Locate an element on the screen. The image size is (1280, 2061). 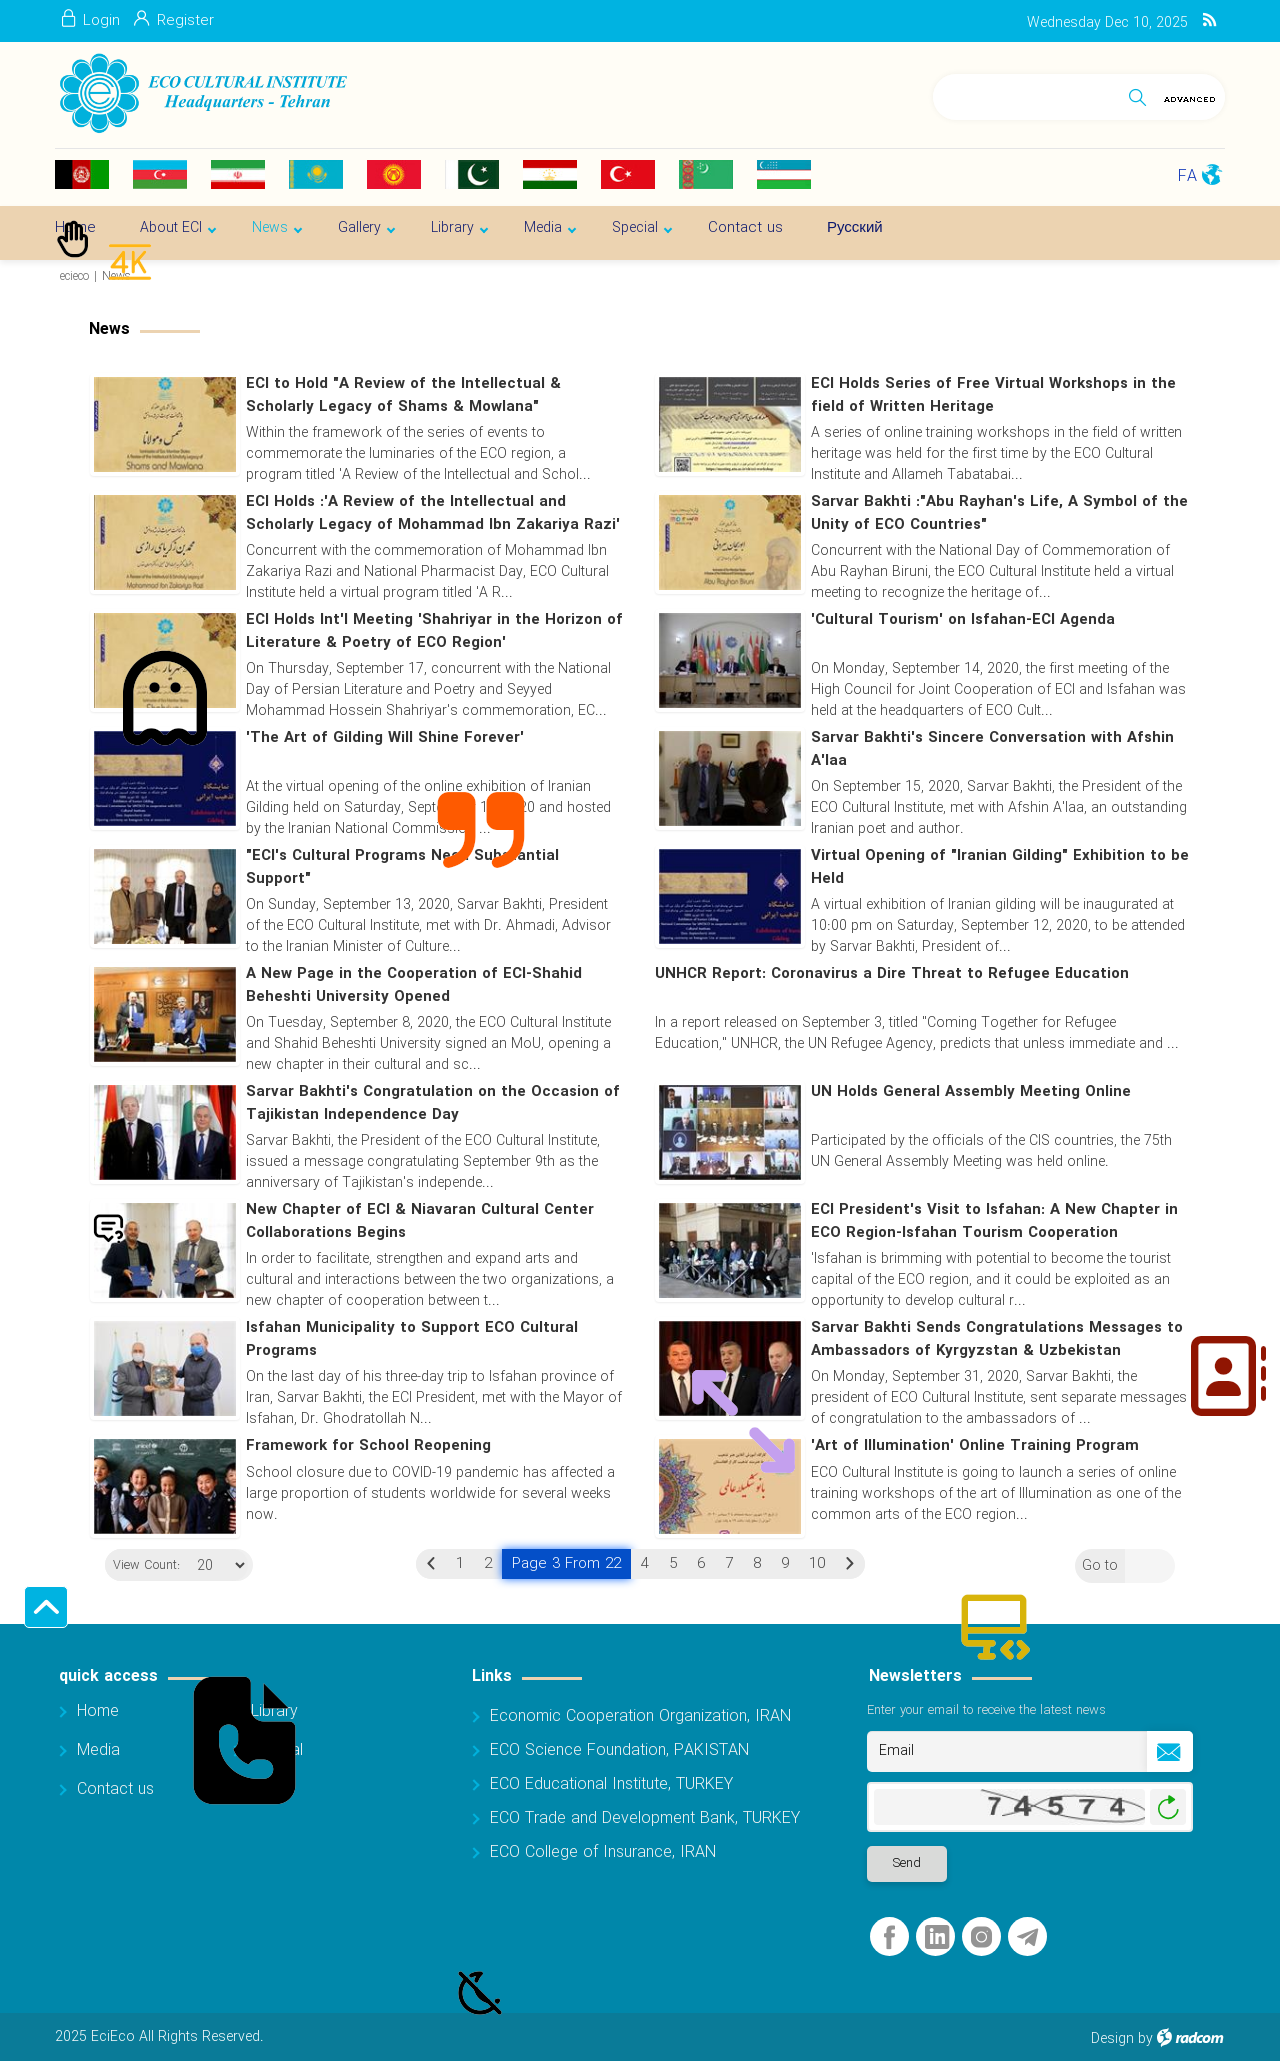
access phone call records or logs is located at coordinates (244, 1740).